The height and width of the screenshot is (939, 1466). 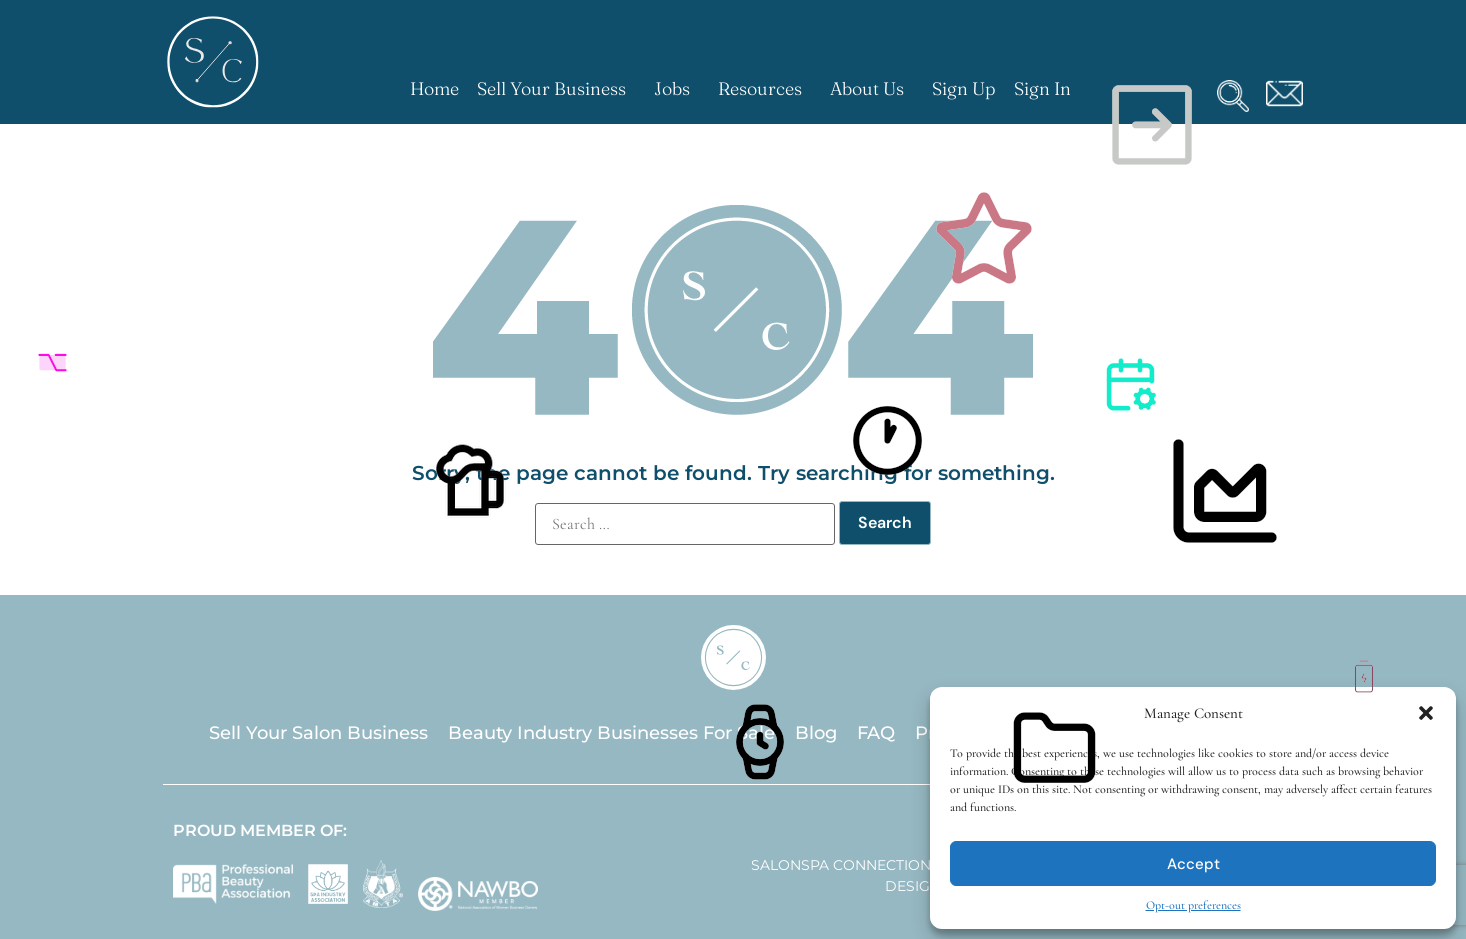 What do you see at coordinates (1130, 384) in the screenshot?
I see `access calendar settings` at bounding box center [1130, 384].